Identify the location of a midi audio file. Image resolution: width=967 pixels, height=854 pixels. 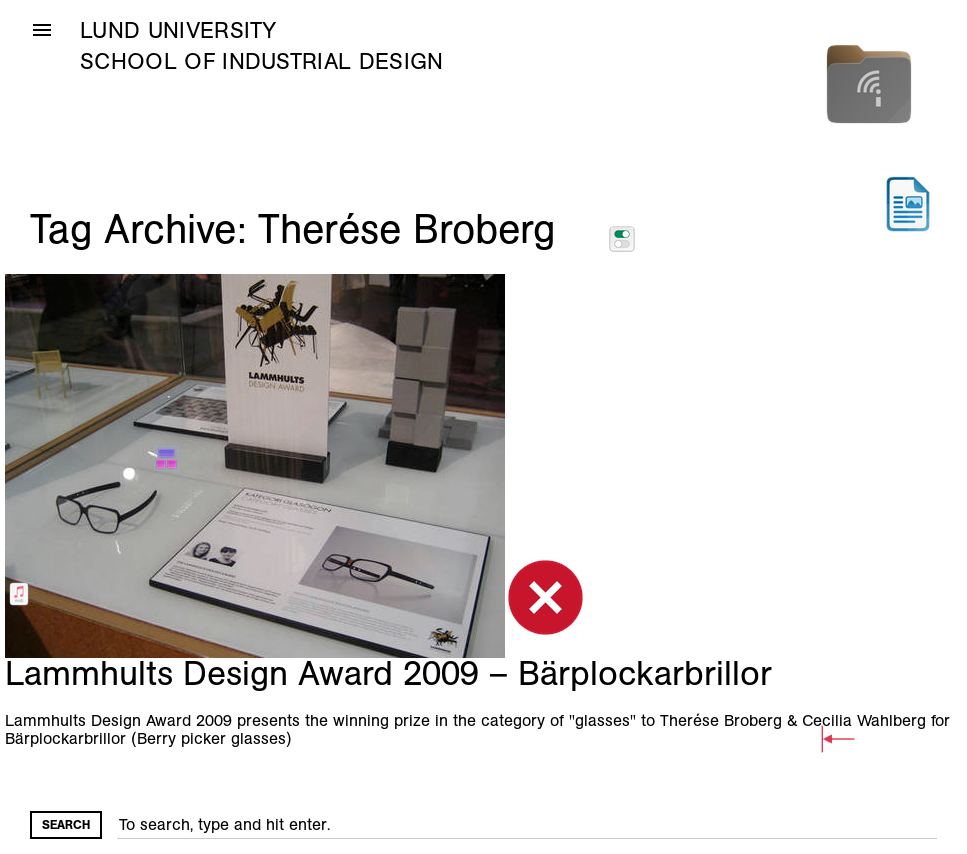
(19, 594).